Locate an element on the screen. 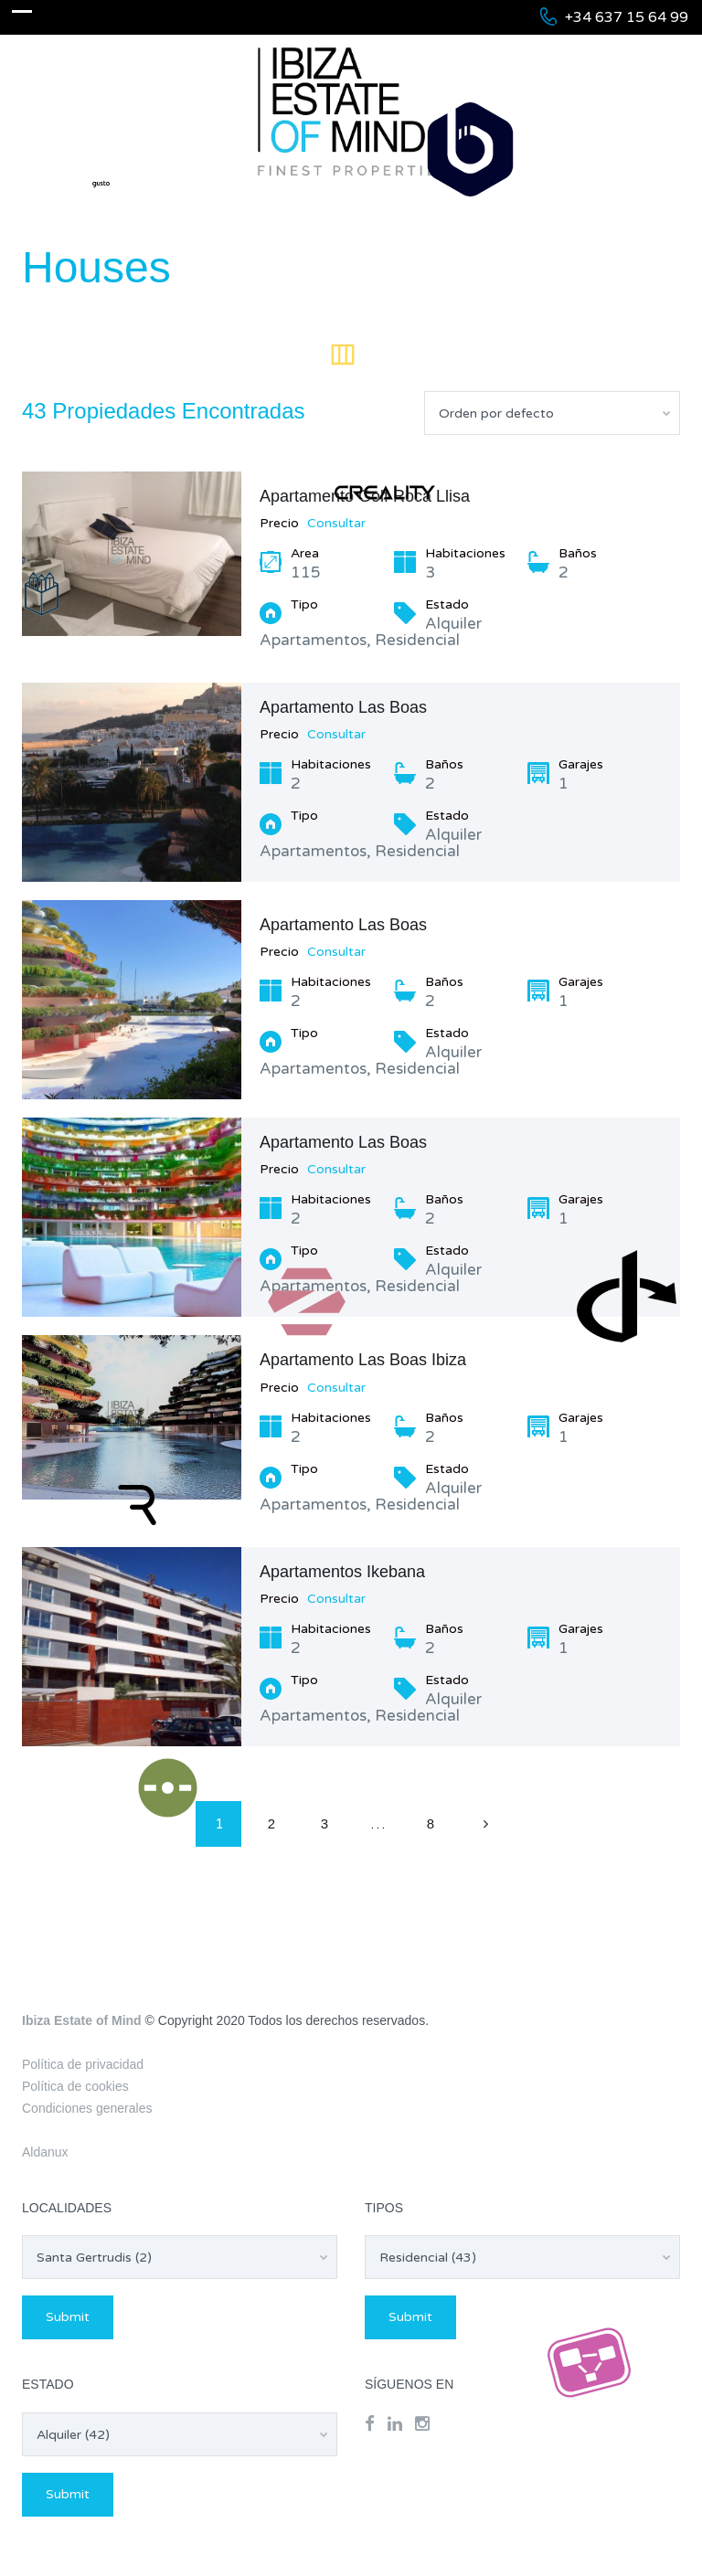 This screenshot has width=702, height=2576. switch to kanban board view is located at coordinates (343, 355).